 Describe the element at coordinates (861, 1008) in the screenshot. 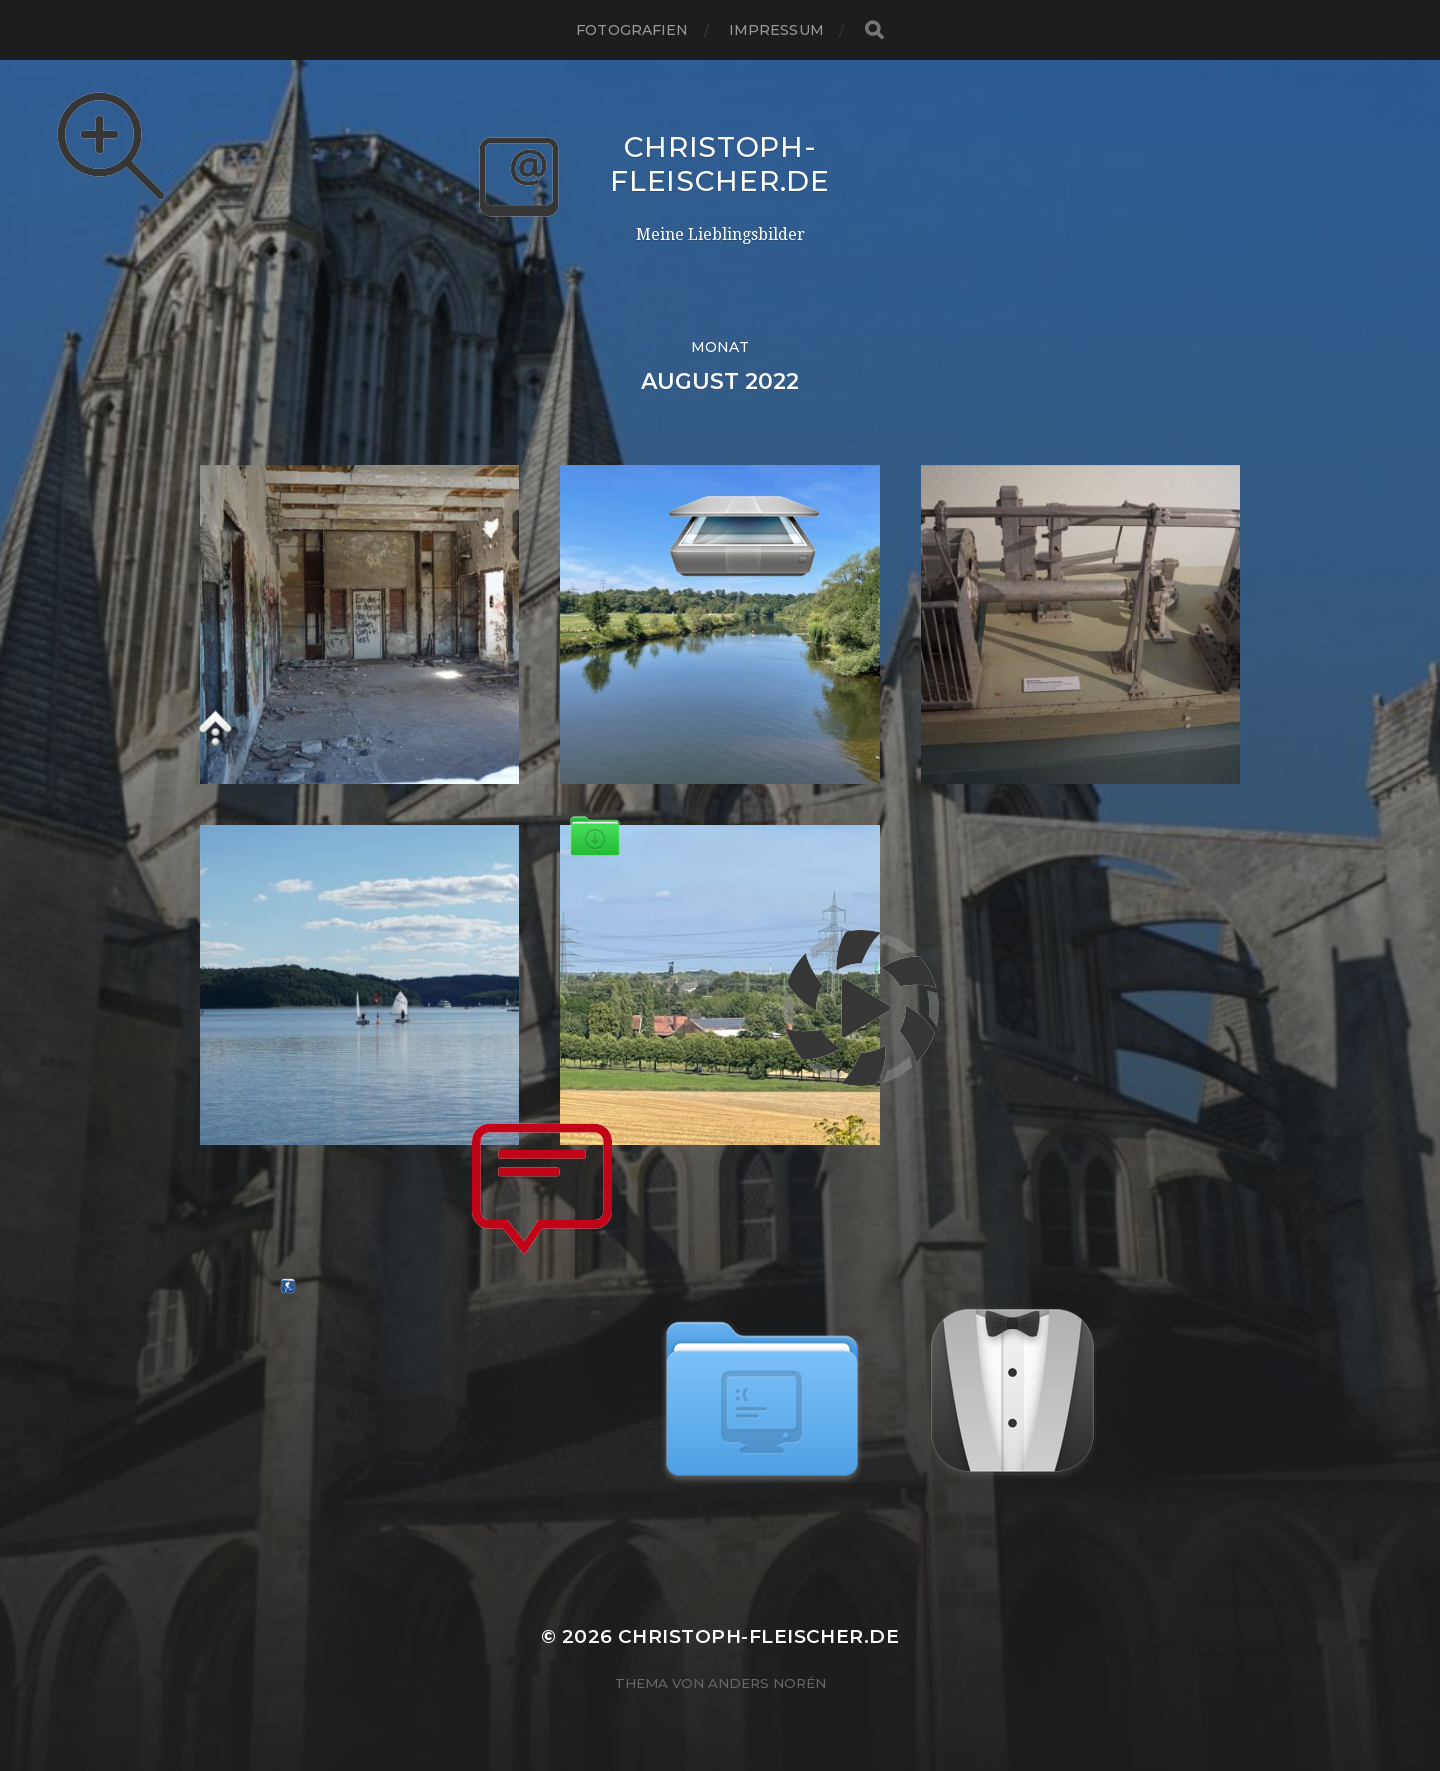

I see `open lollypop music player` at that location.